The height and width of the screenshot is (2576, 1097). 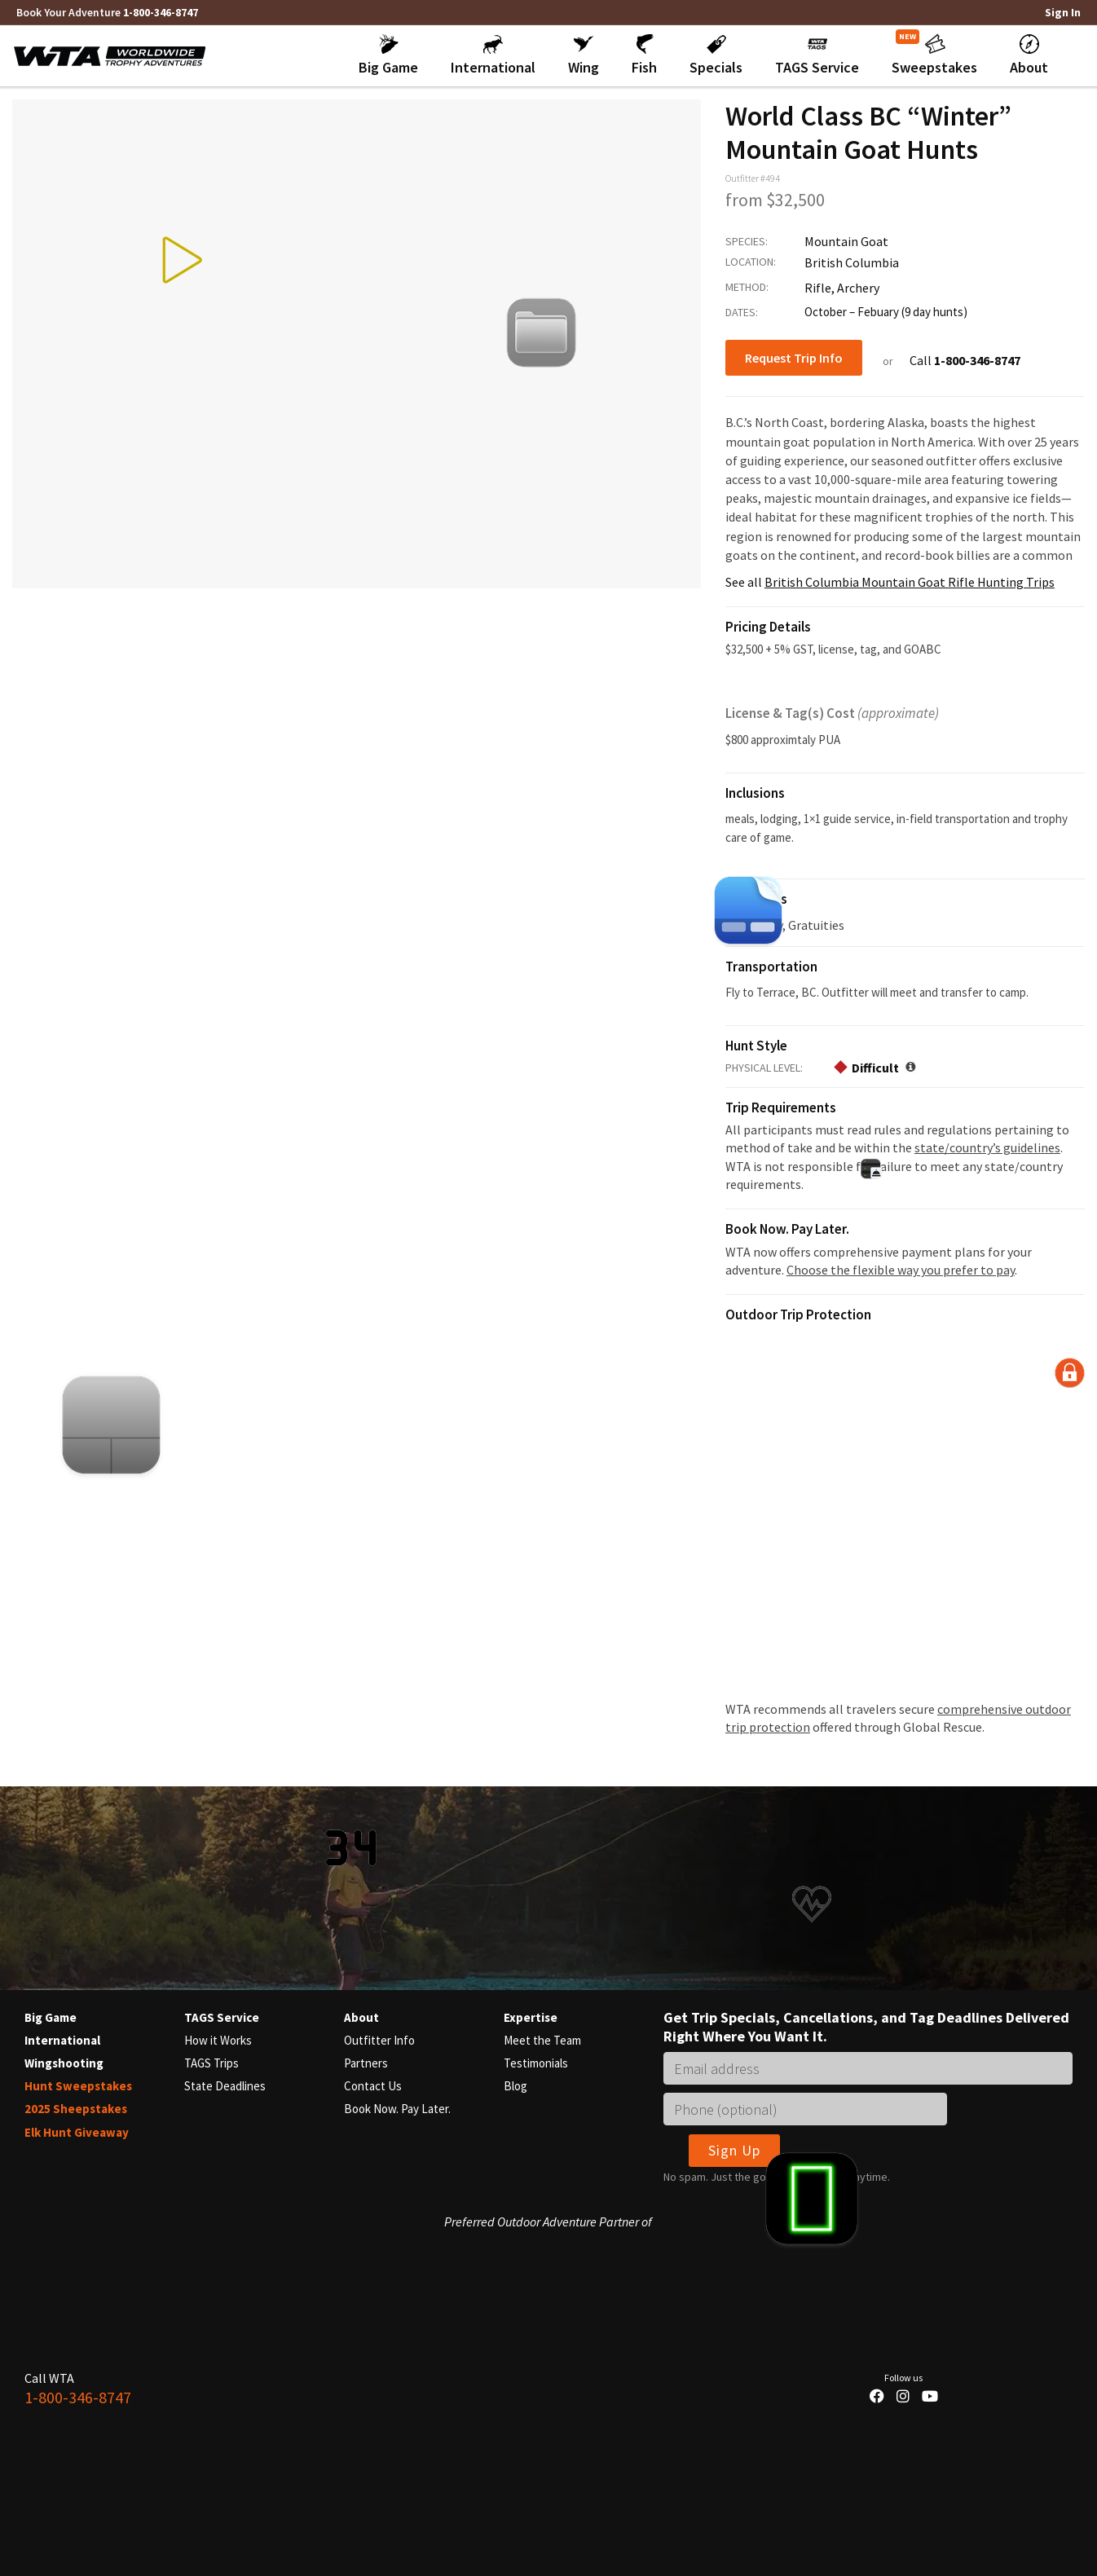 I want to click on open health or fitness app, so click(x=812, y=1904).